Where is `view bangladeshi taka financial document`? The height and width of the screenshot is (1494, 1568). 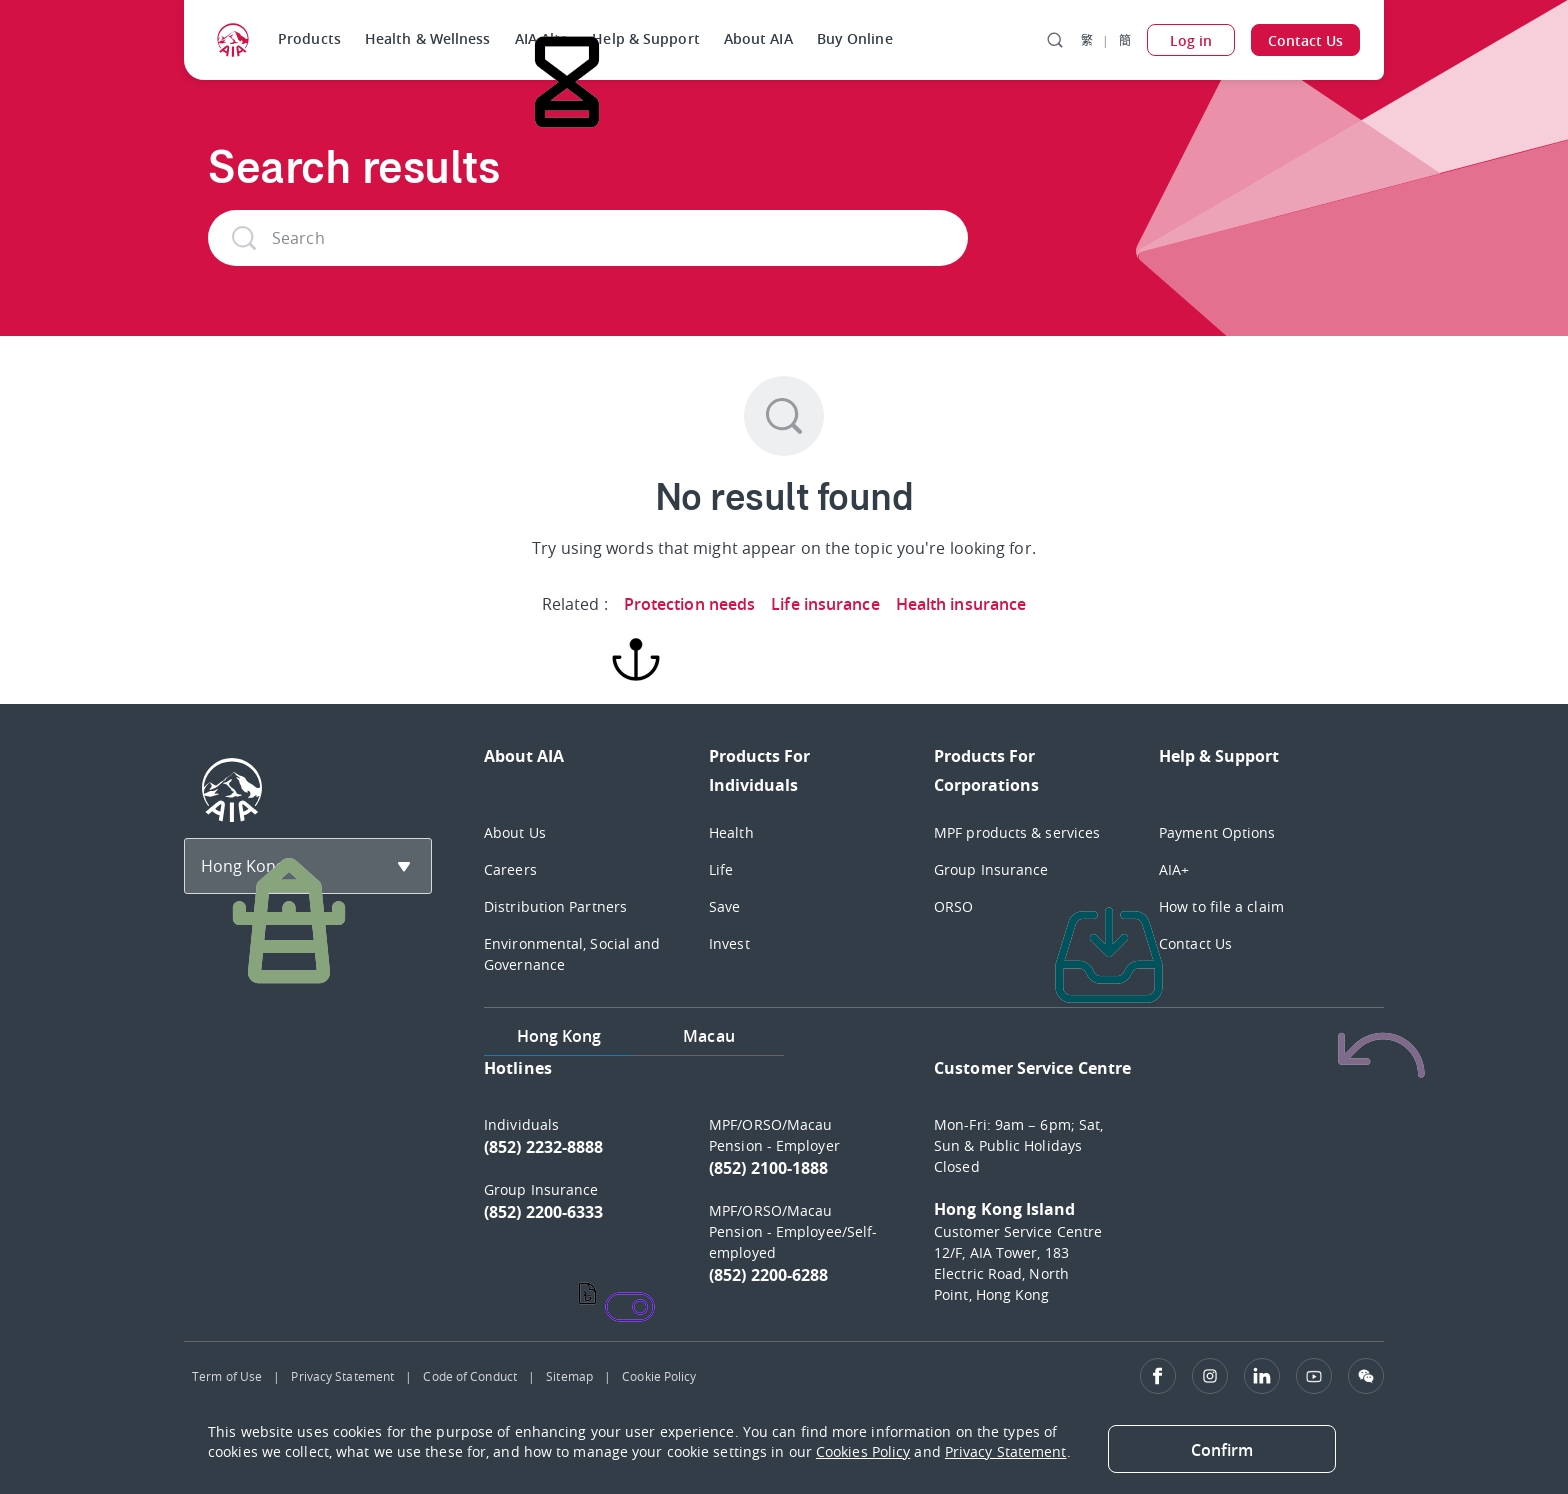
view bangladeshi taka financial document is located at coordinates (587, 1293).